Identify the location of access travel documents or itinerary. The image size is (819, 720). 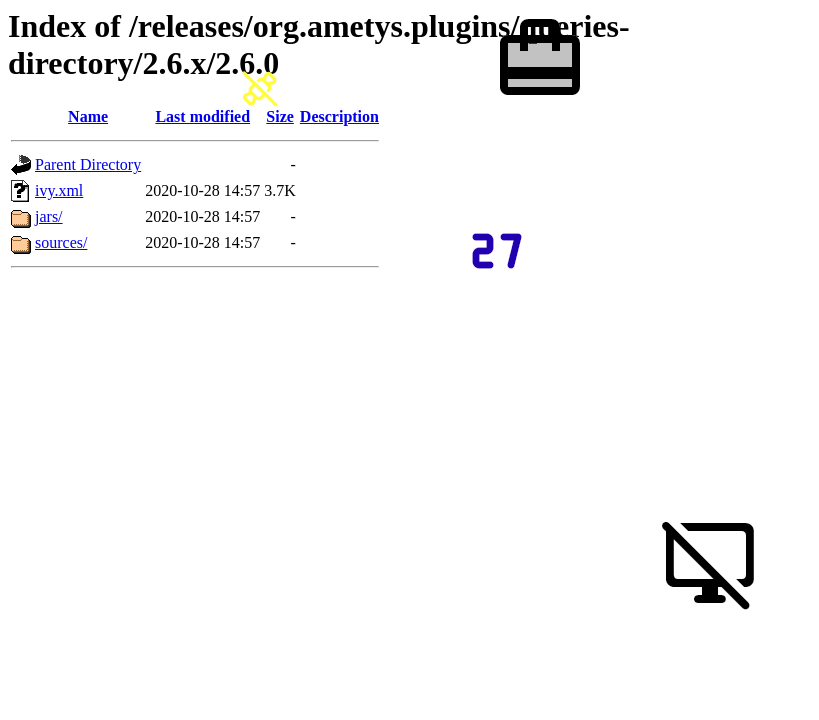
(540, 59).